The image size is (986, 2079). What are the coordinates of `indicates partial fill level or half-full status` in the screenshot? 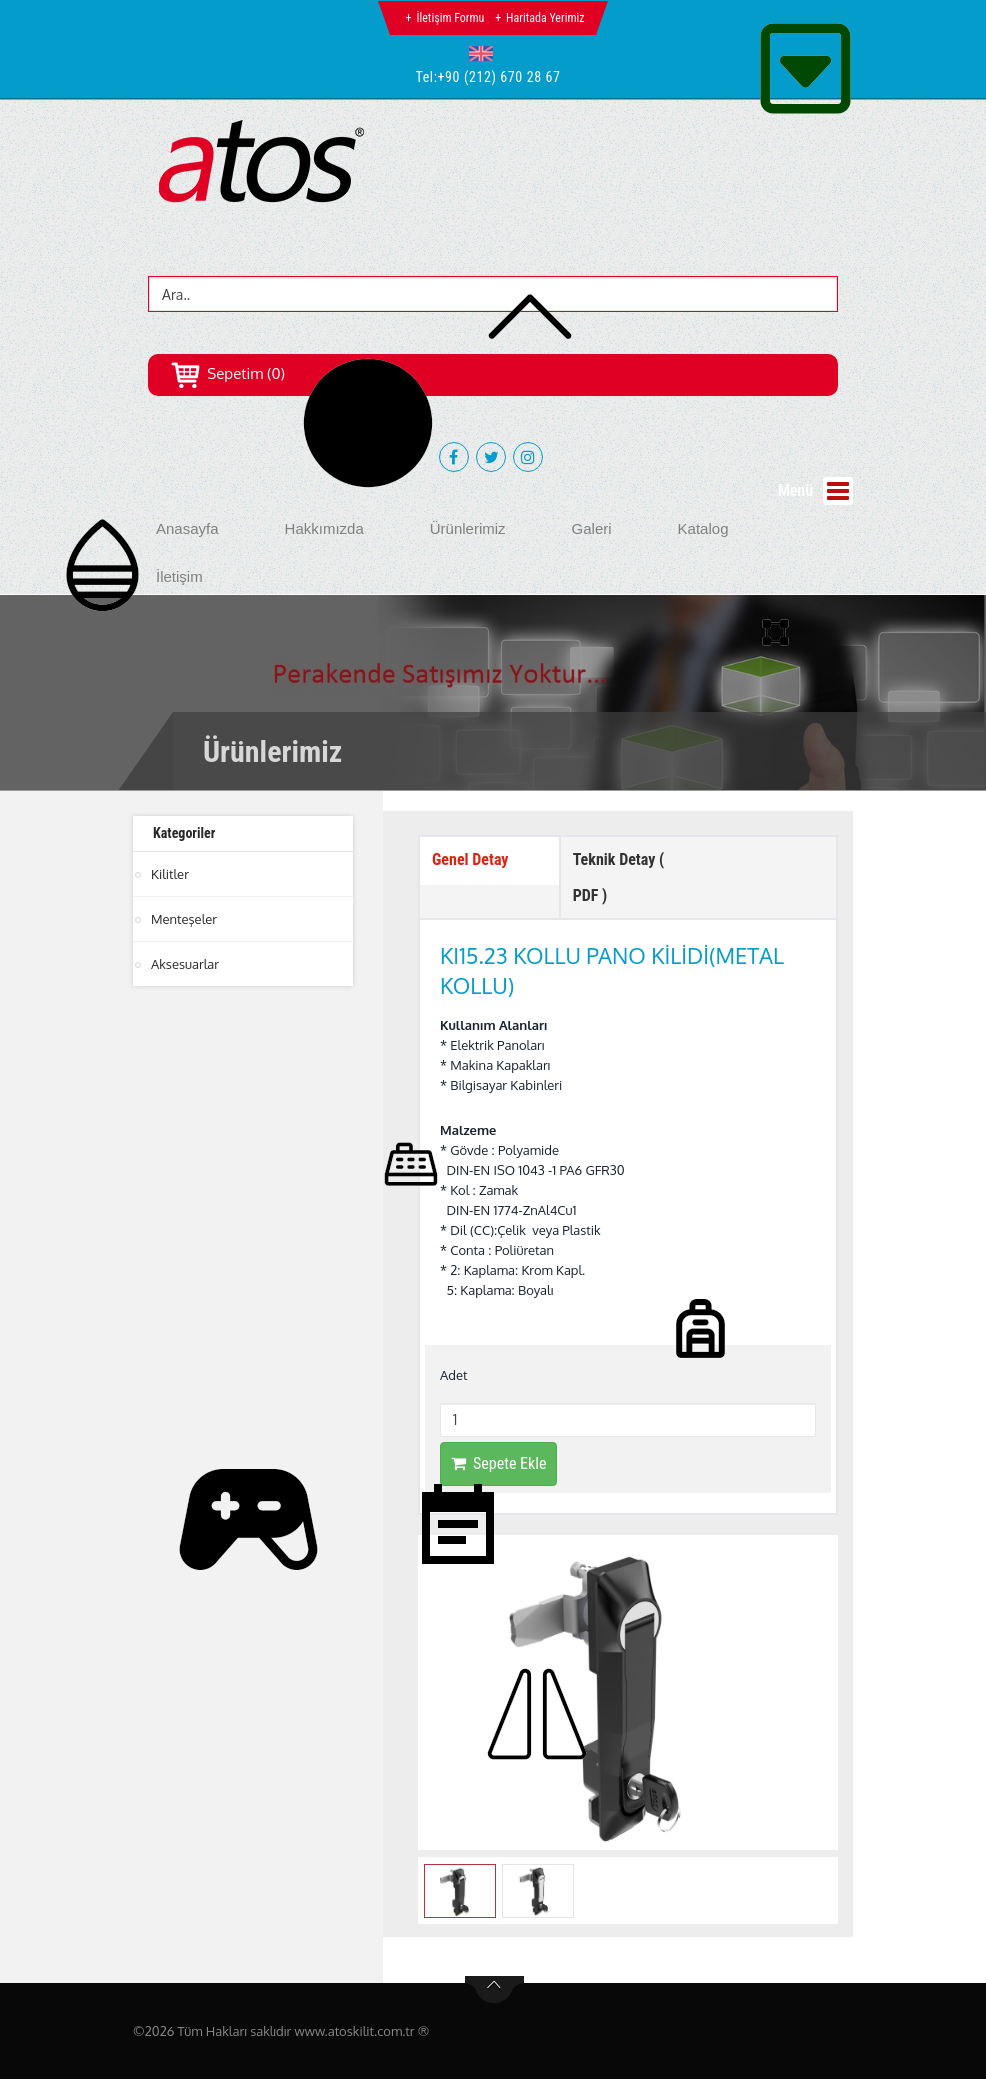 It's located at (102, 568).